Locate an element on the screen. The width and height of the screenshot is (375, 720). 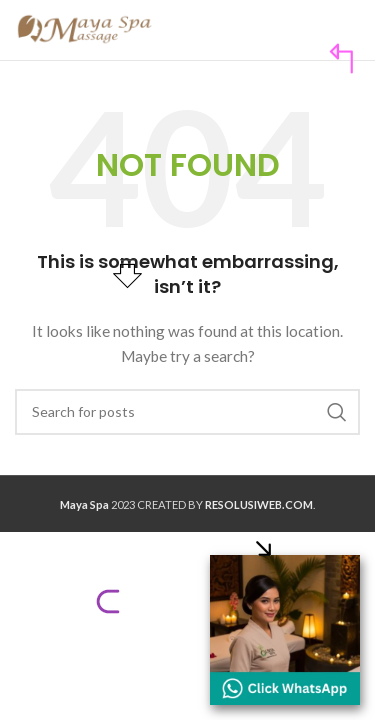
navigate to the next item diagonally is located at coordinates (263, 548).